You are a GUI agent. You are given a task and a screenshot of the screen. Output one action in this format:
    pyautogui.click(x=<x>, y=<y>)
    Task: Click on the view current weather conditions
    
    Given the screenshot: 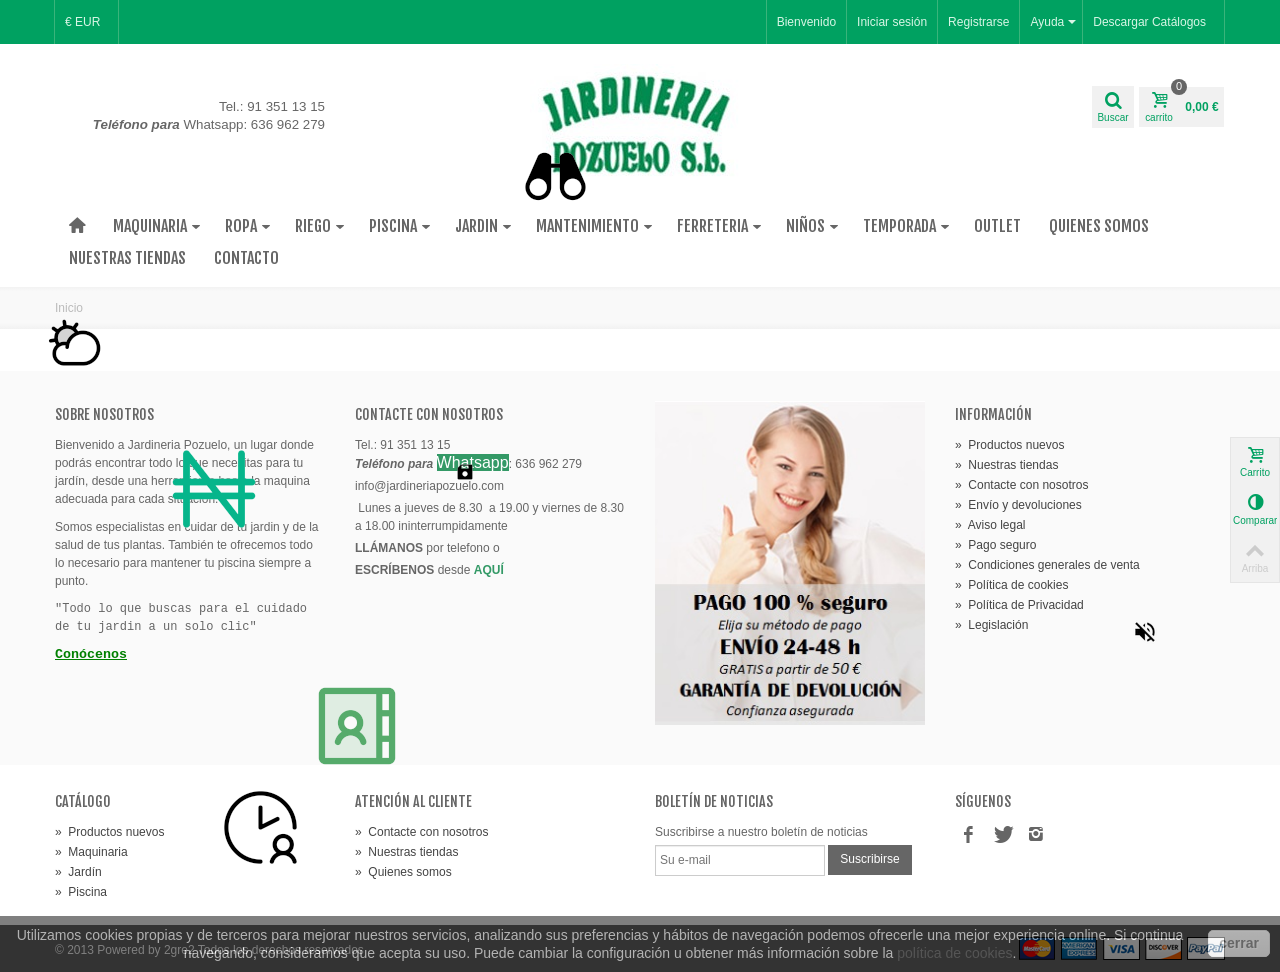 What is the action you would take?
    pyautogui.click(x=74, y=343)
    